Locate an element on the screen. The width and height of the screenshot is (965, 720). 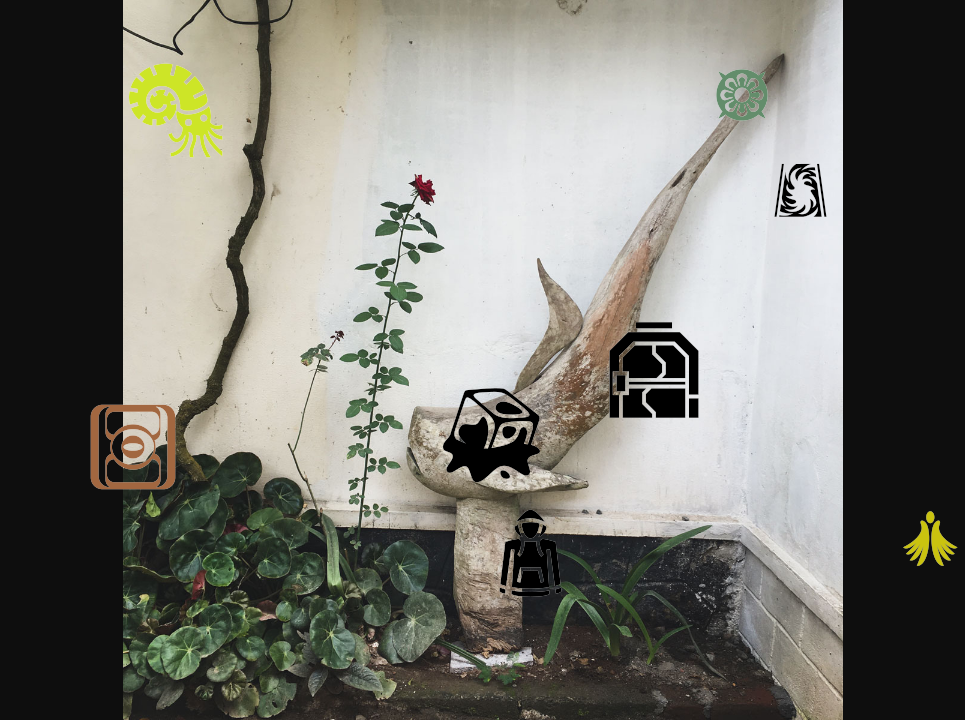
equip a wing cloak or cape item is located at coordinates (930, 538).